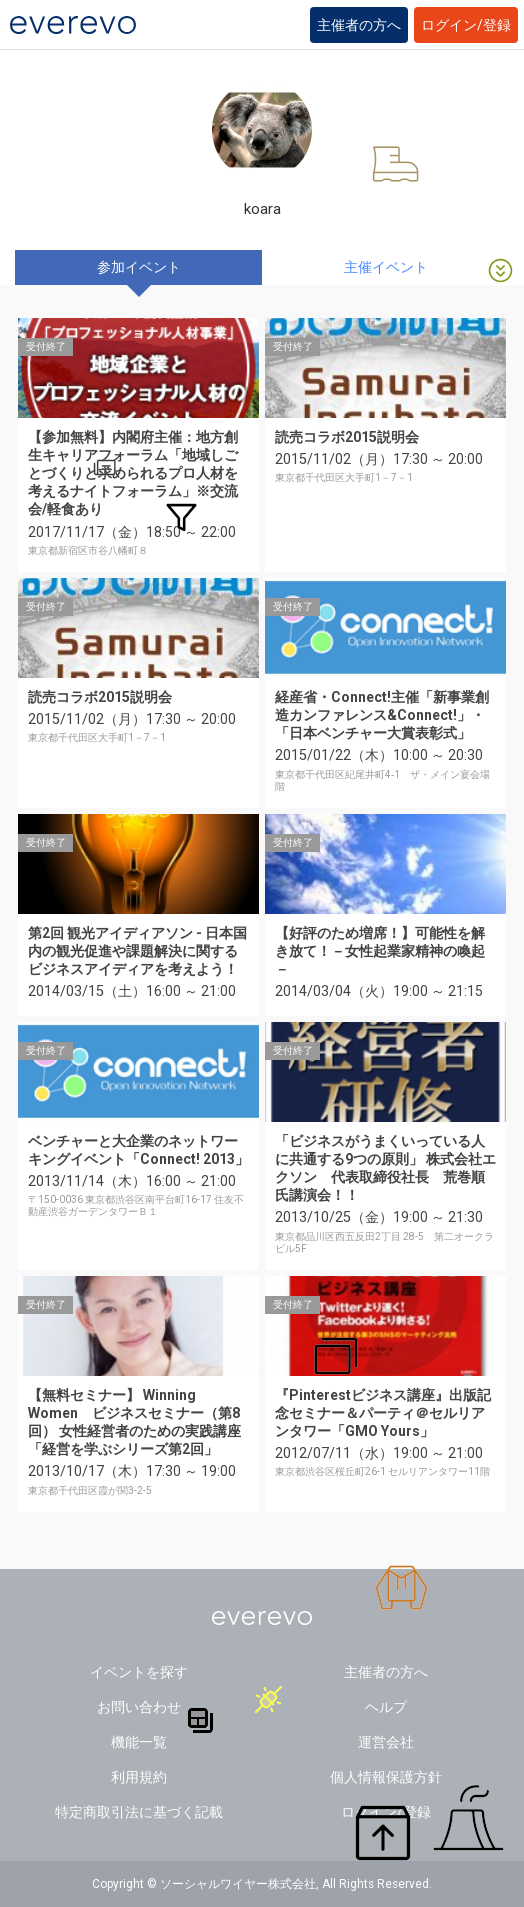  Describe the element at coordinates (401, 1587) in the screenshot. I see `browse casual or streetwear clothing` at that location.